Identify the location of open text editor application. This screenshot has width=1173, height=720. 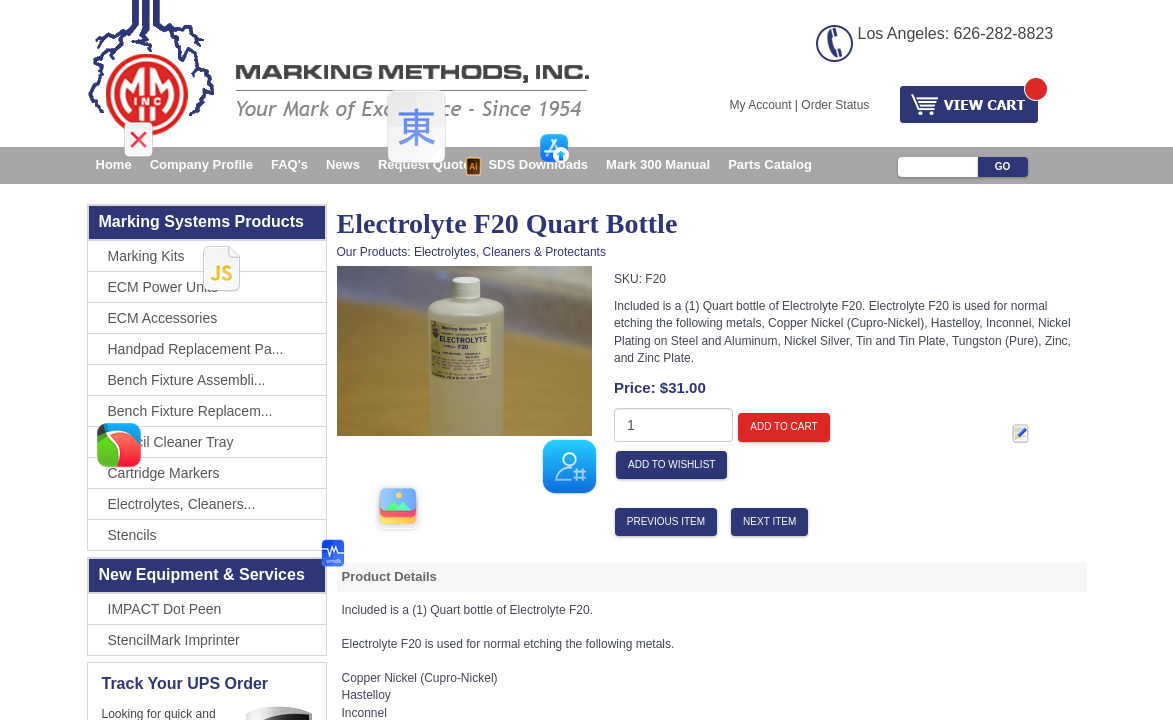
(1020, 433).